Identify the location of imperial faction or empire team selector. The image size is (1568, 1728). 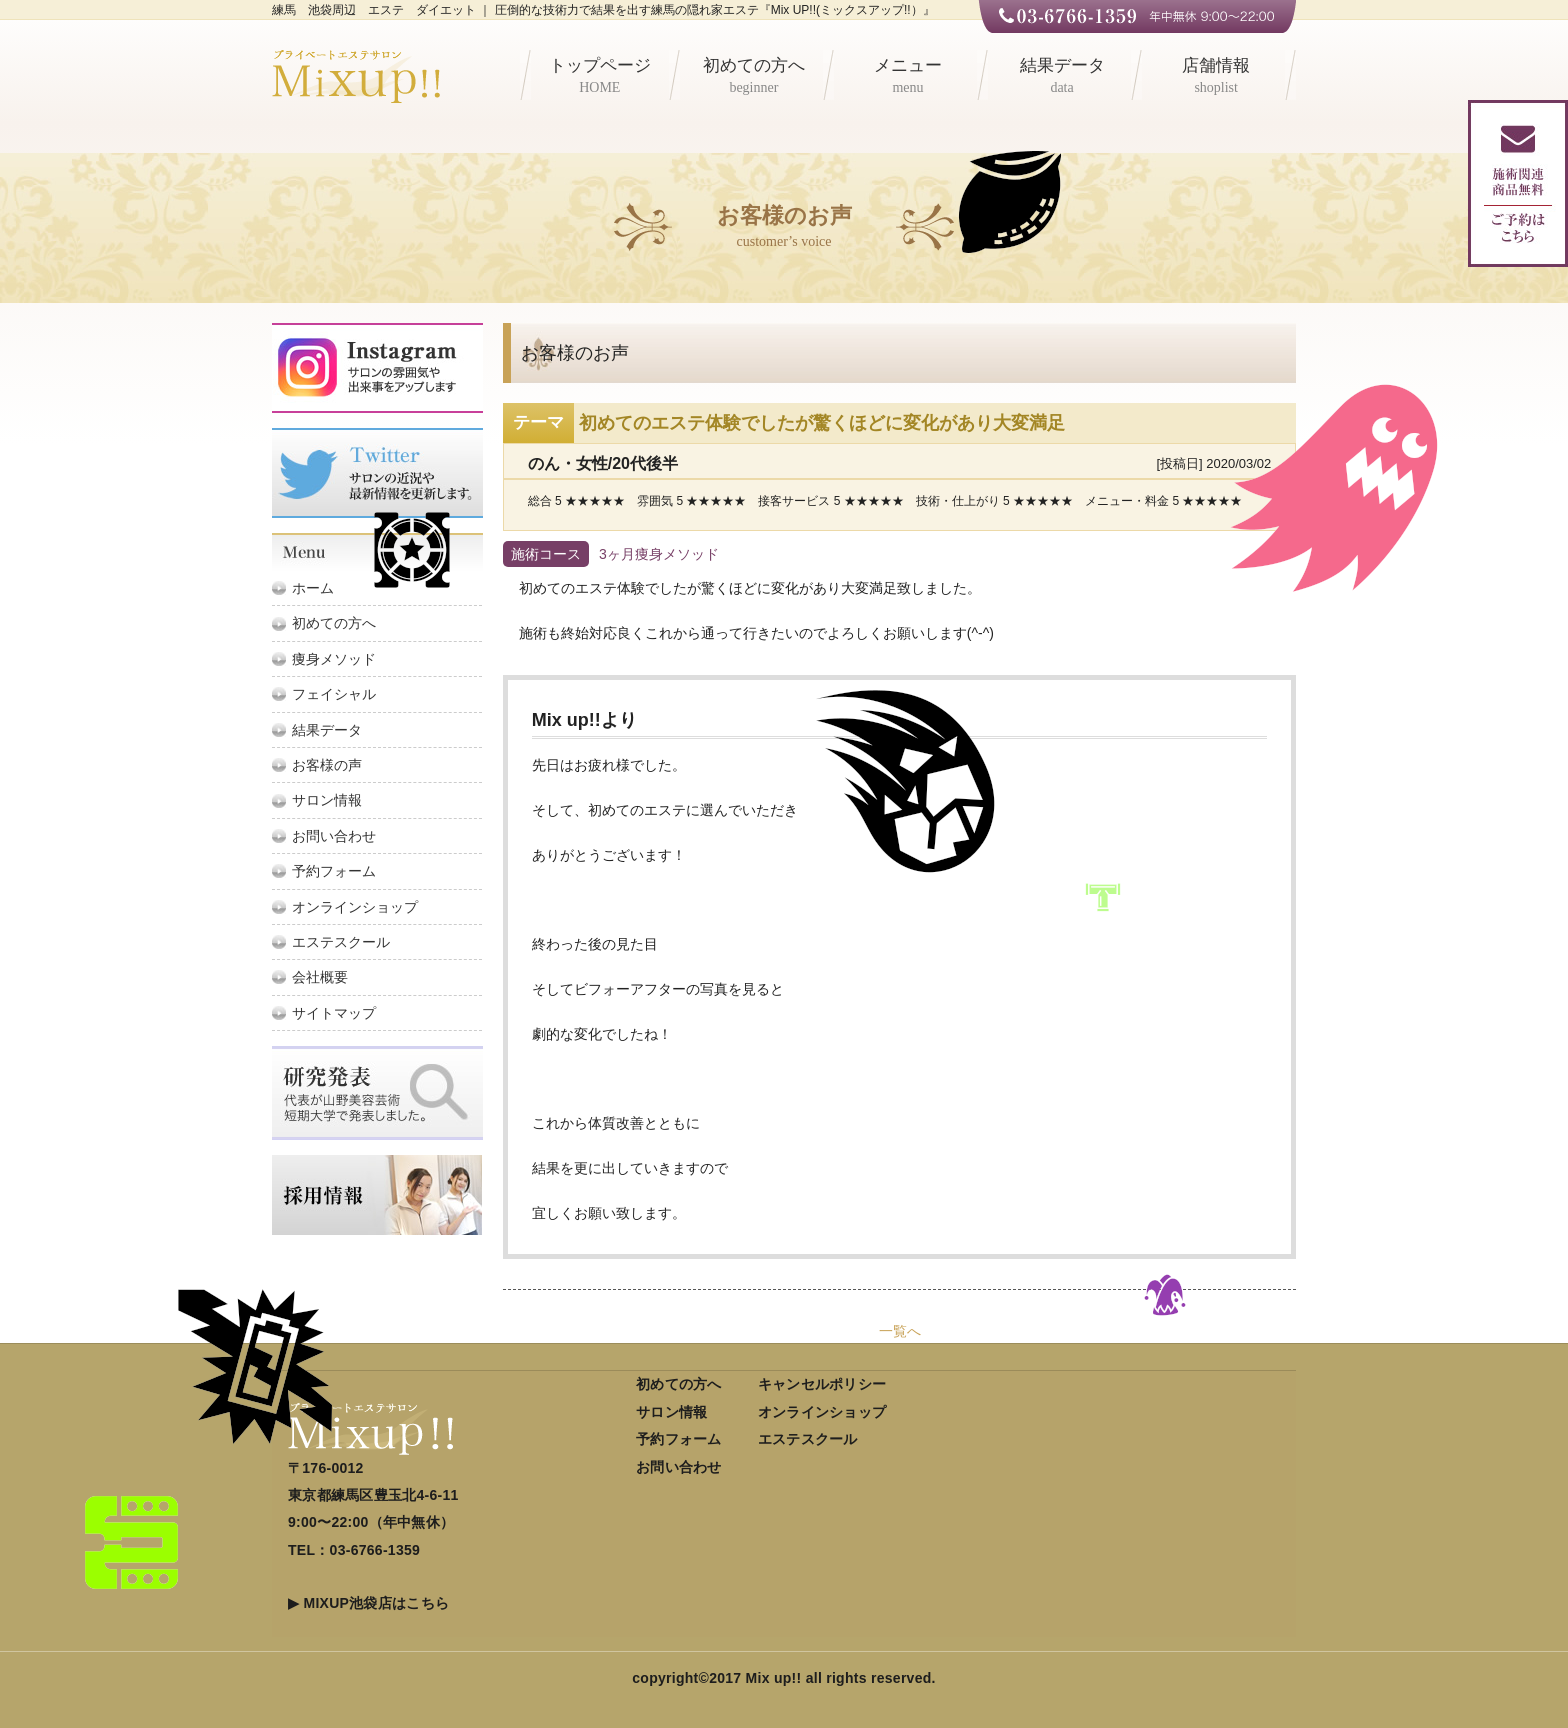
(412, 550).